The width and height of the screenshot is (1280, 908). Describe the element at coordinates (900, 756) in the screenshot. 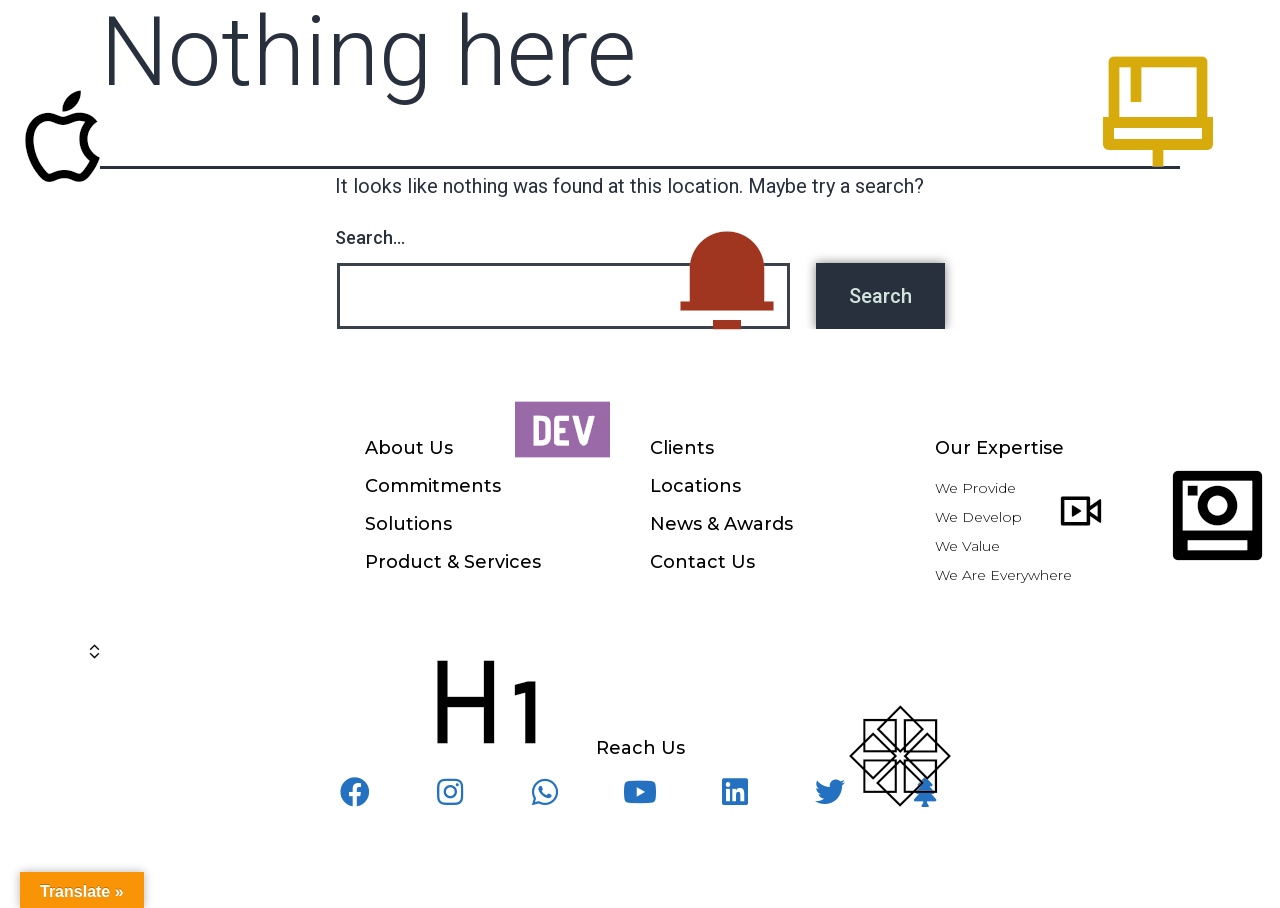

I see `CentOS Linux distribution logo` at that location.